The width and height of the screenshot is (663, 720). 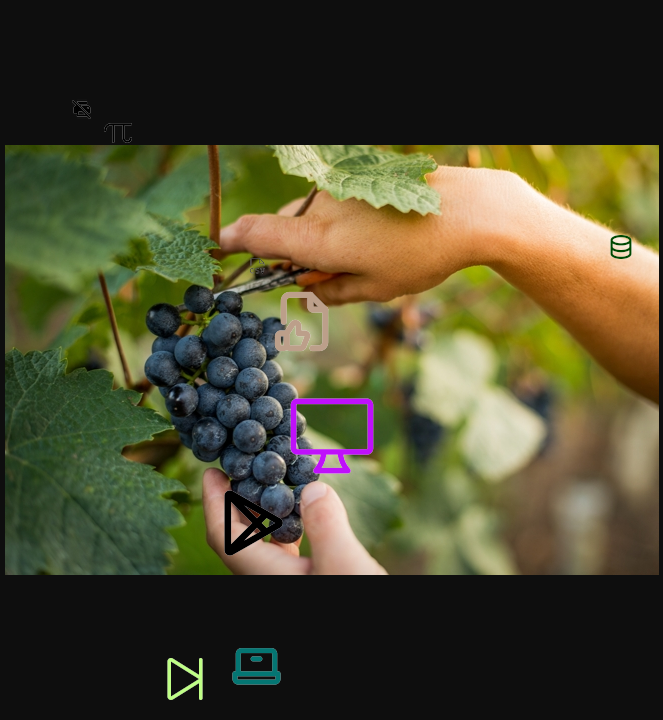 What do you see at coordinates (621, 247) in the screenshot?
I see `access database settings` at bounding box center [621, 247].